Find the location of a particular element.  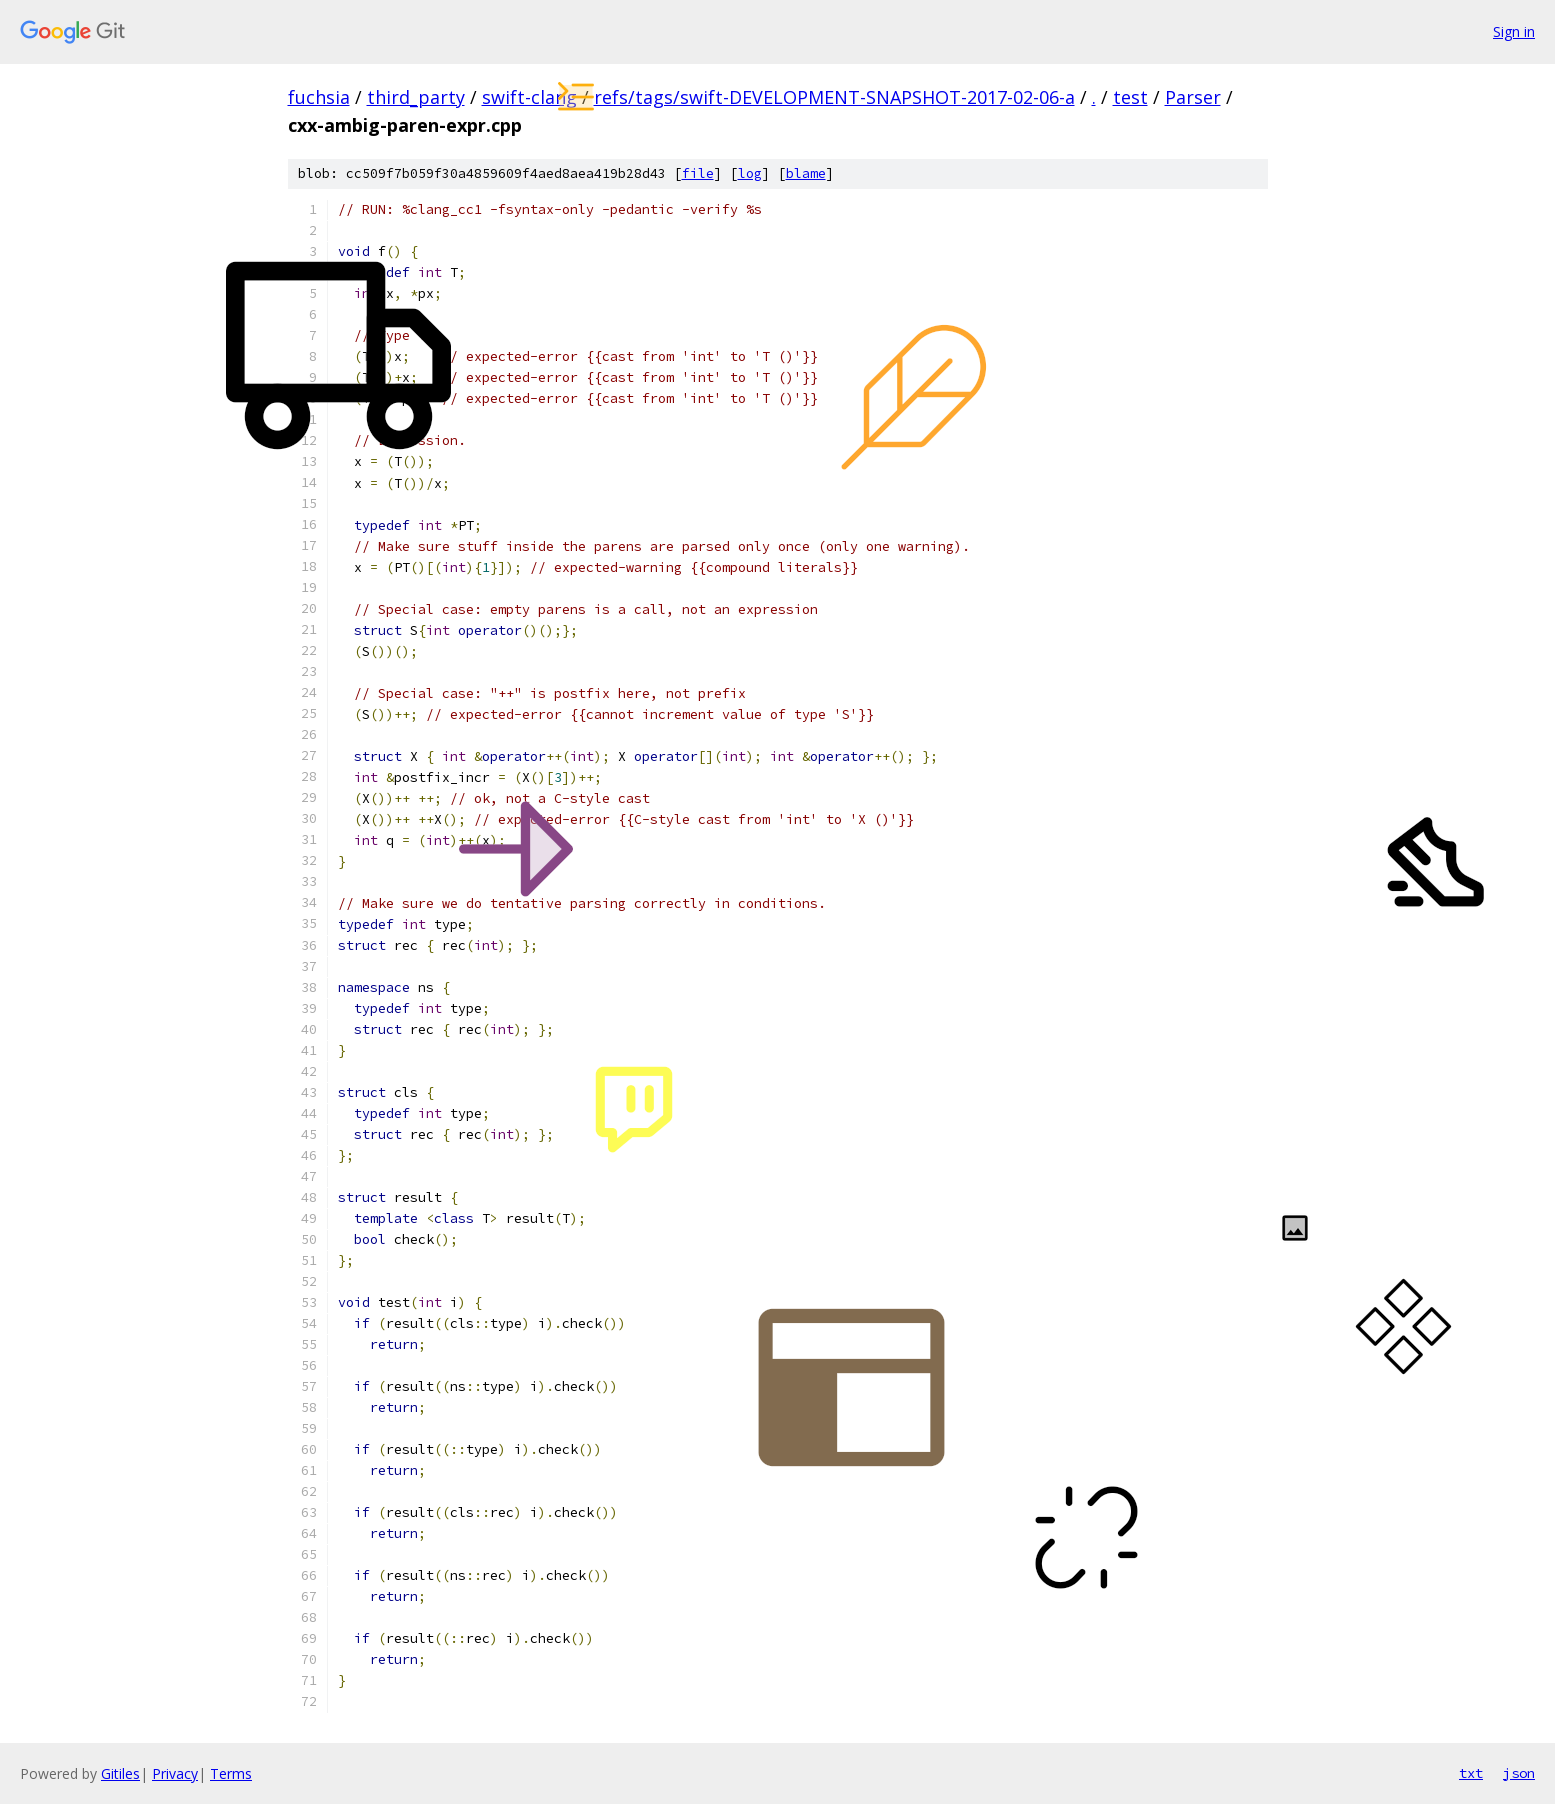

unlink or disconnect a connection is located at coordinates (1086, 1537).